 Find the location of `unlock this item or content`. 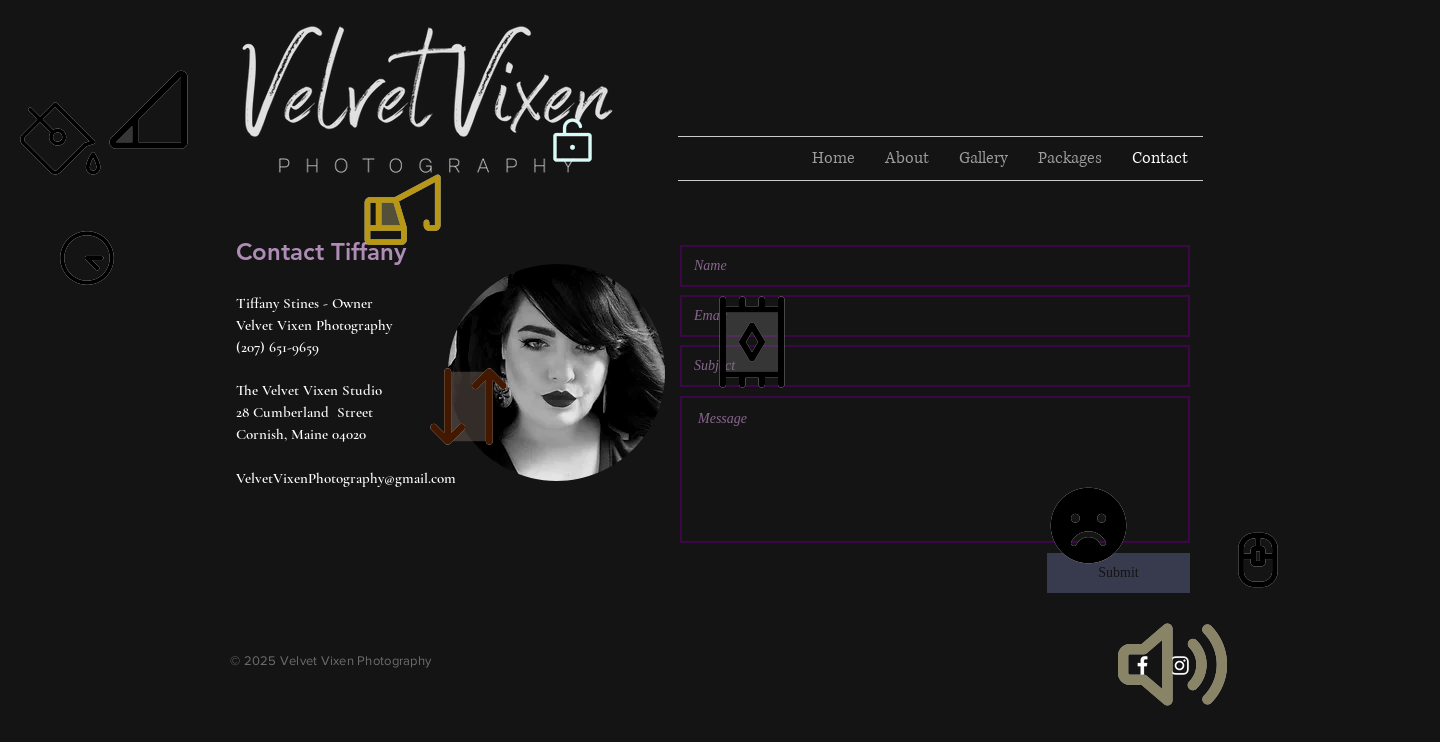

unlock this item or content is located at coordinates (572, 142).